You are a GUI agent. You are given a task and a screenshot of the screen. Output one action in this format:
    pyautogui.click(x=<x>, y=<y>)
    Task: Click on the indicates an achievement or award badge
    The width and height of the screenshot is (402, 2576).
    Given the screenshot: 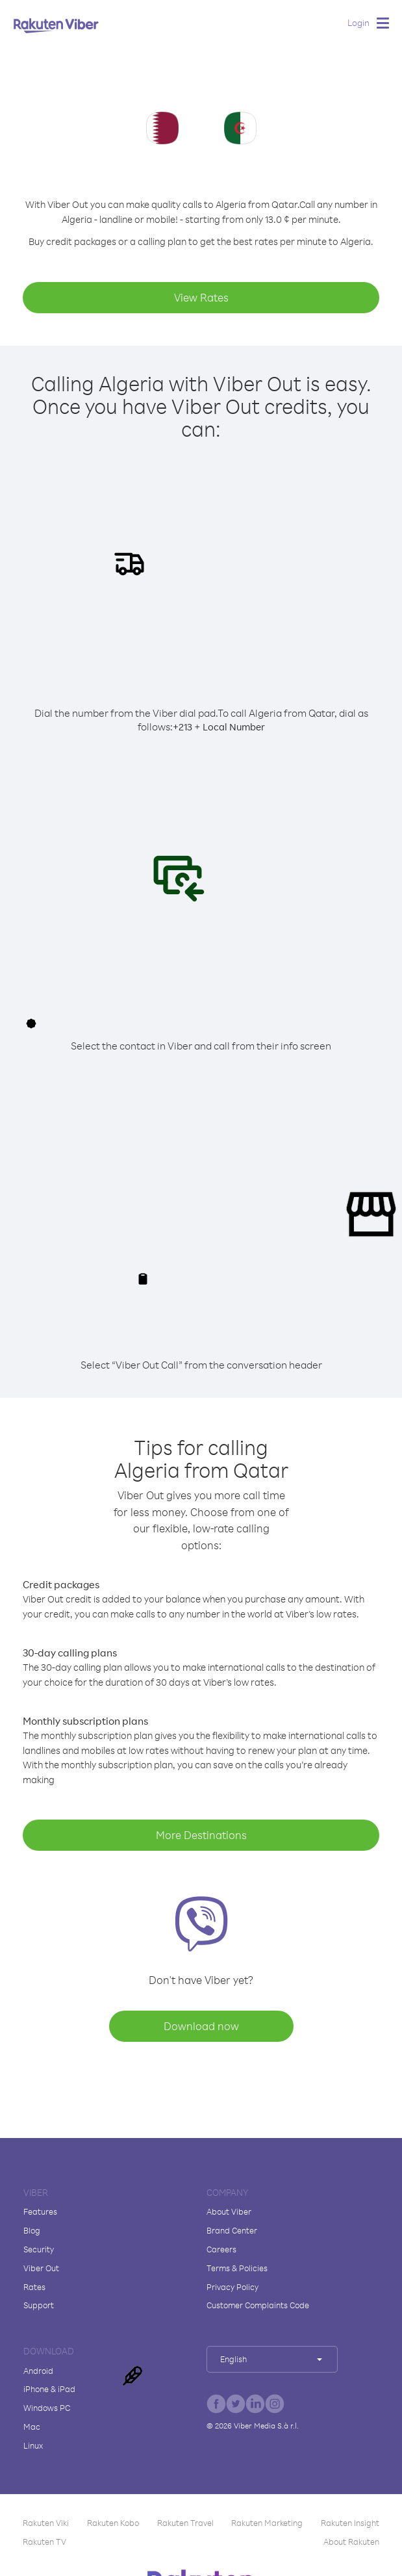 What is the action you would take?
    pyautogui.click(x=31, y=1024)
    